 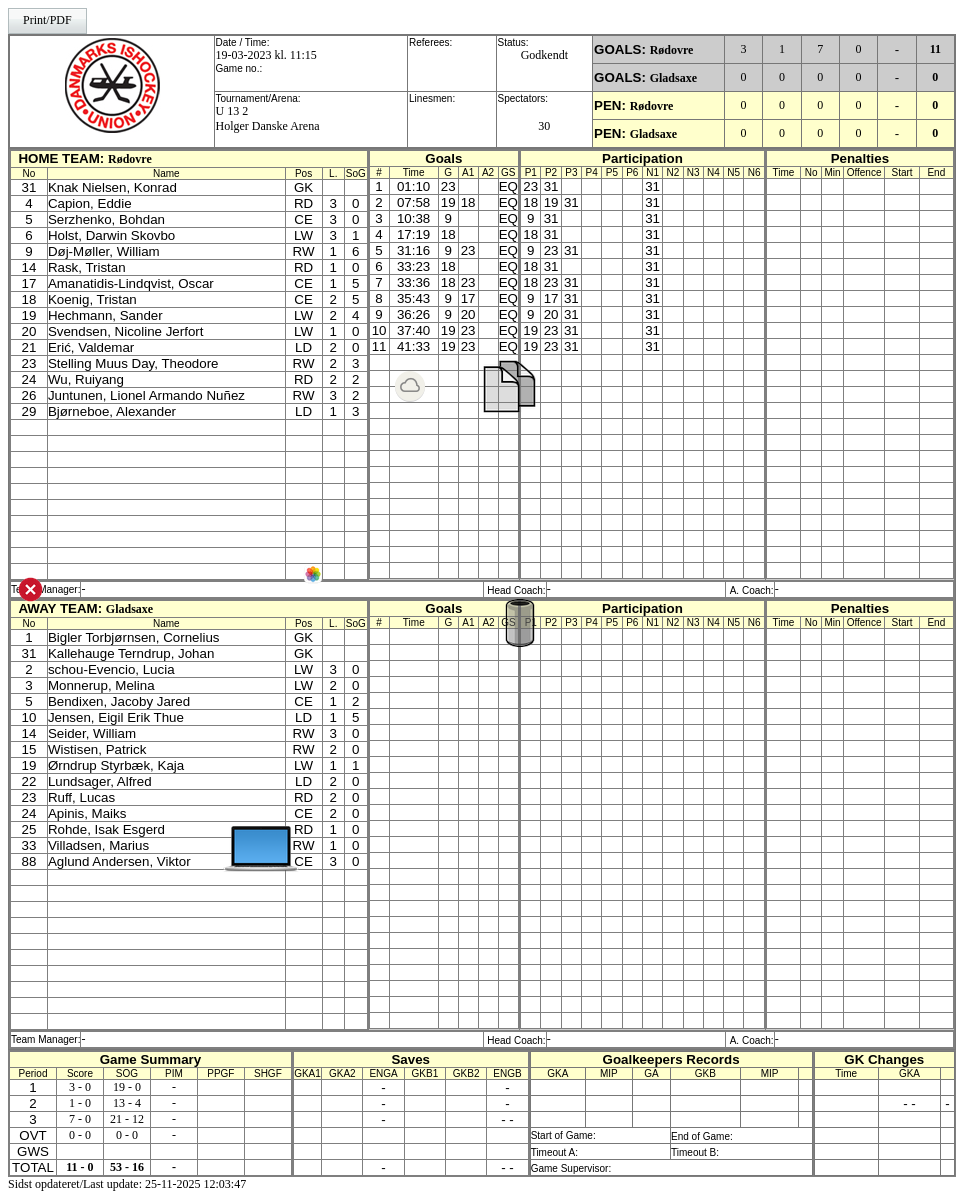 I want to click on access your documents folder in the sidebar, so click(x=509, y=386).